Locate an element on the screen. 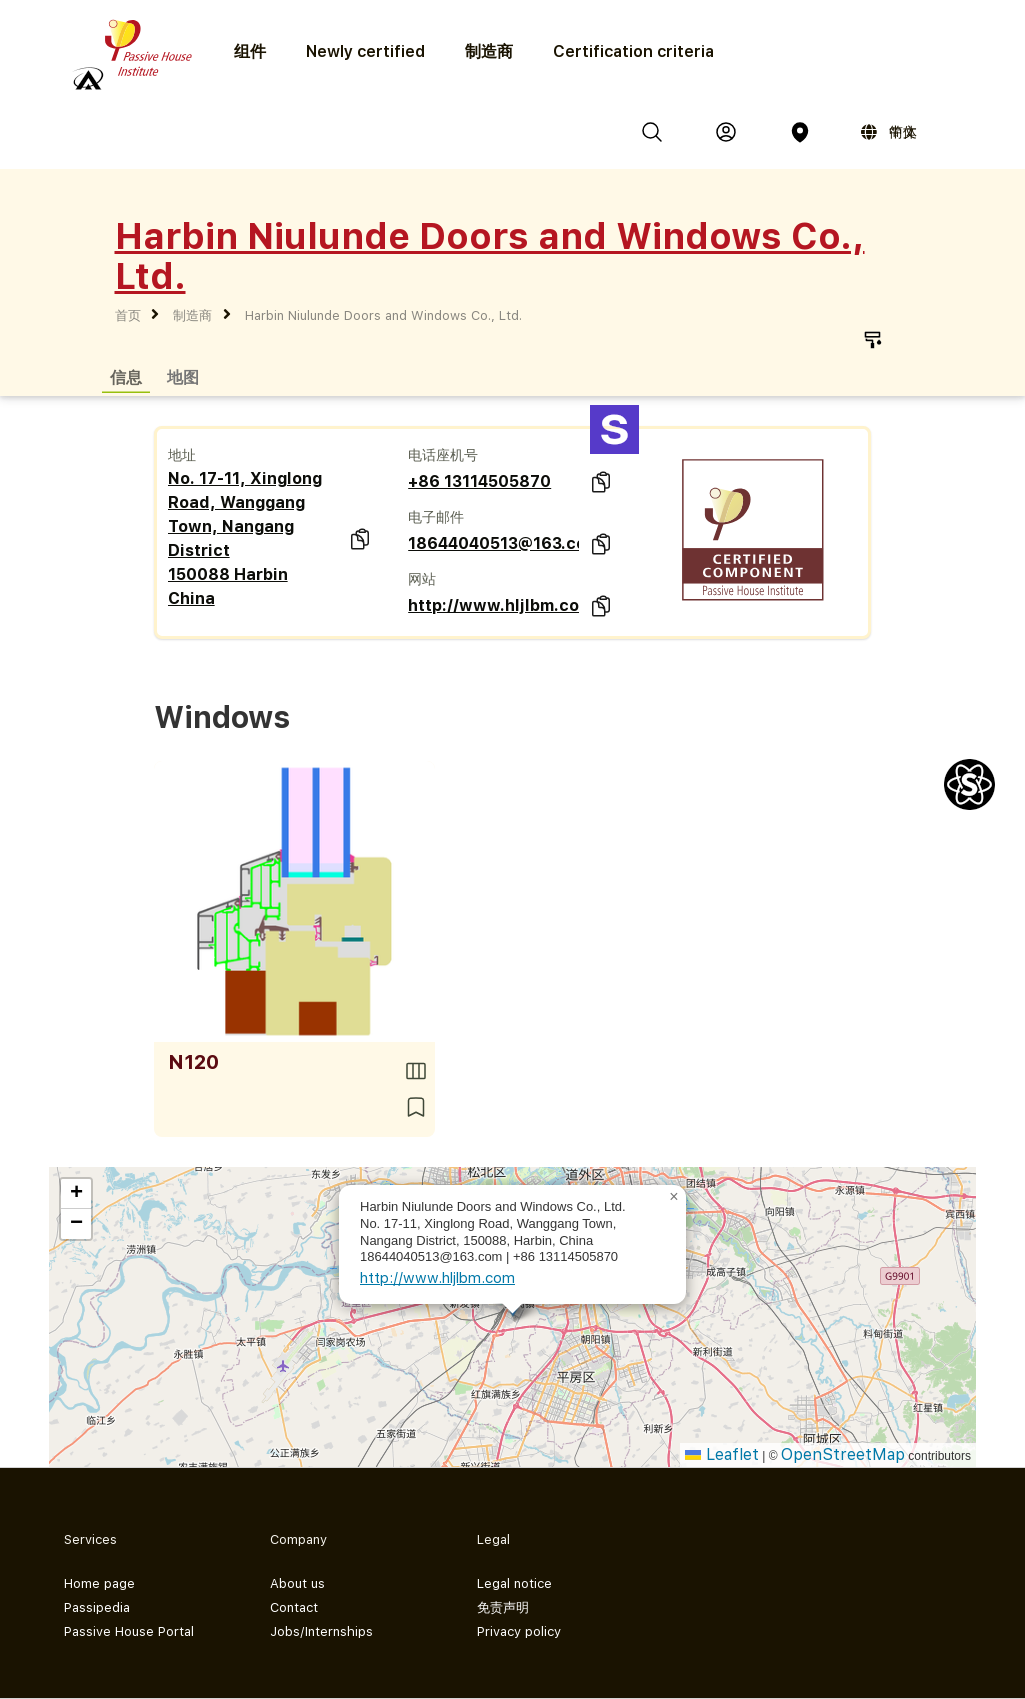 The width and height of the screenshot is (1025, 1699). open the sahibinden app is located at coordinates (614, 429).